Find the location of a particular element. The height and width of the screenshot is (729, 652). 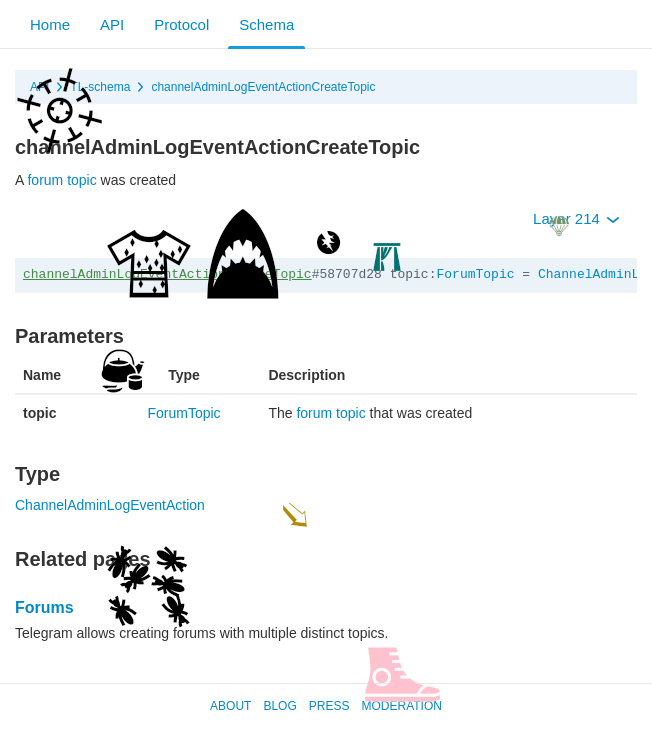

browse footwear or shoe products is located at coordinates (402, 674).